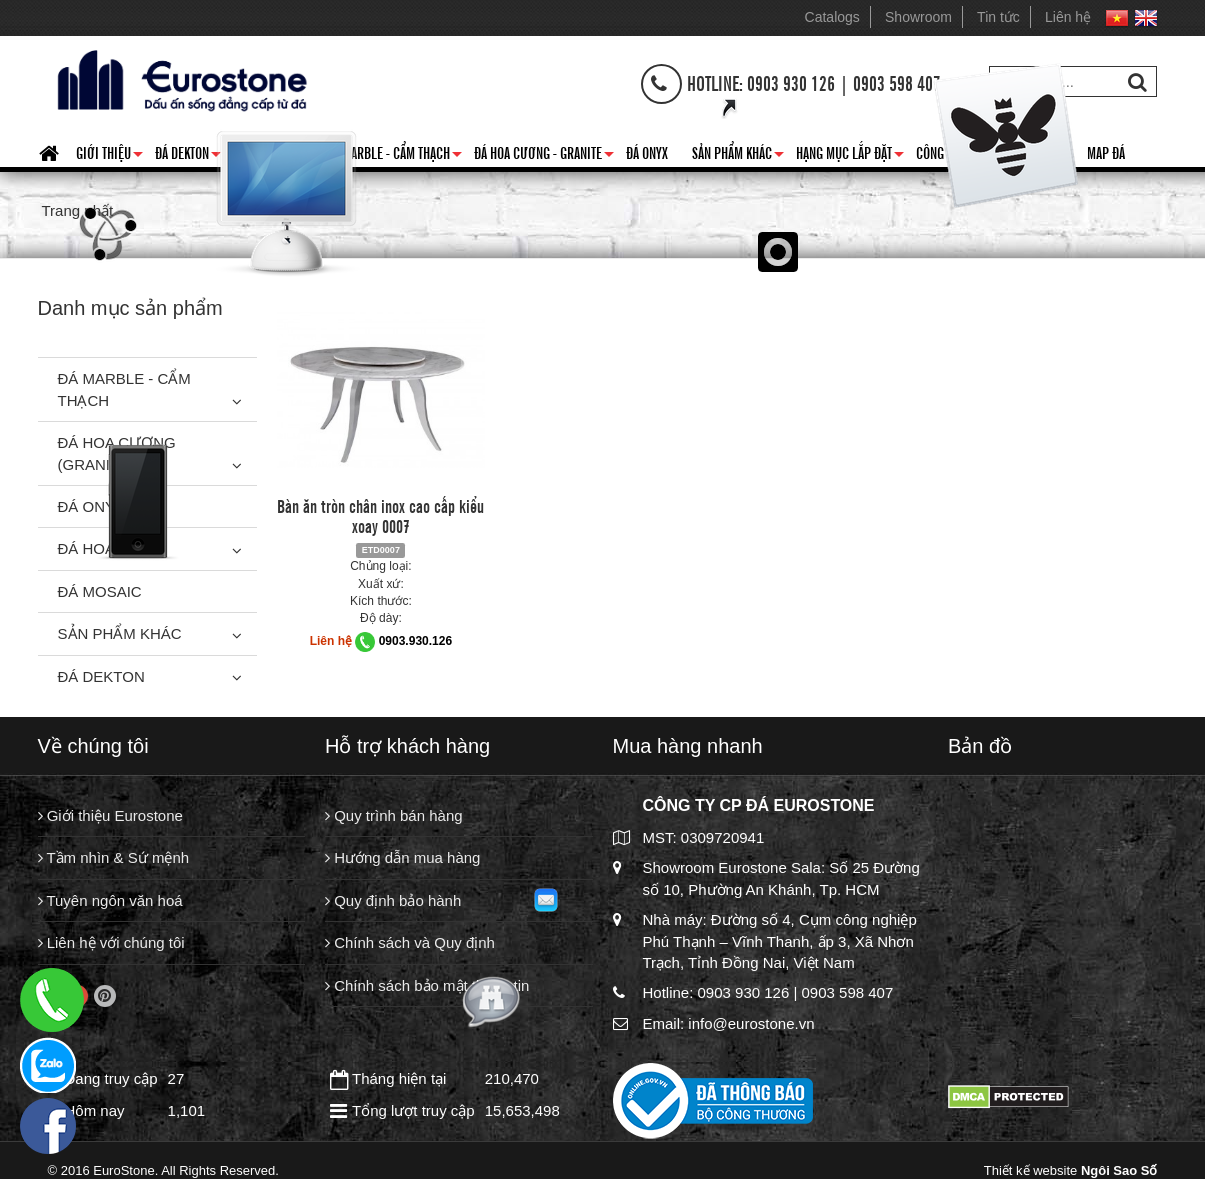  Describe the element at coordinates (491, 1006) in the screenshot. I see `receive a message from a remote desktop administrator` at that location.